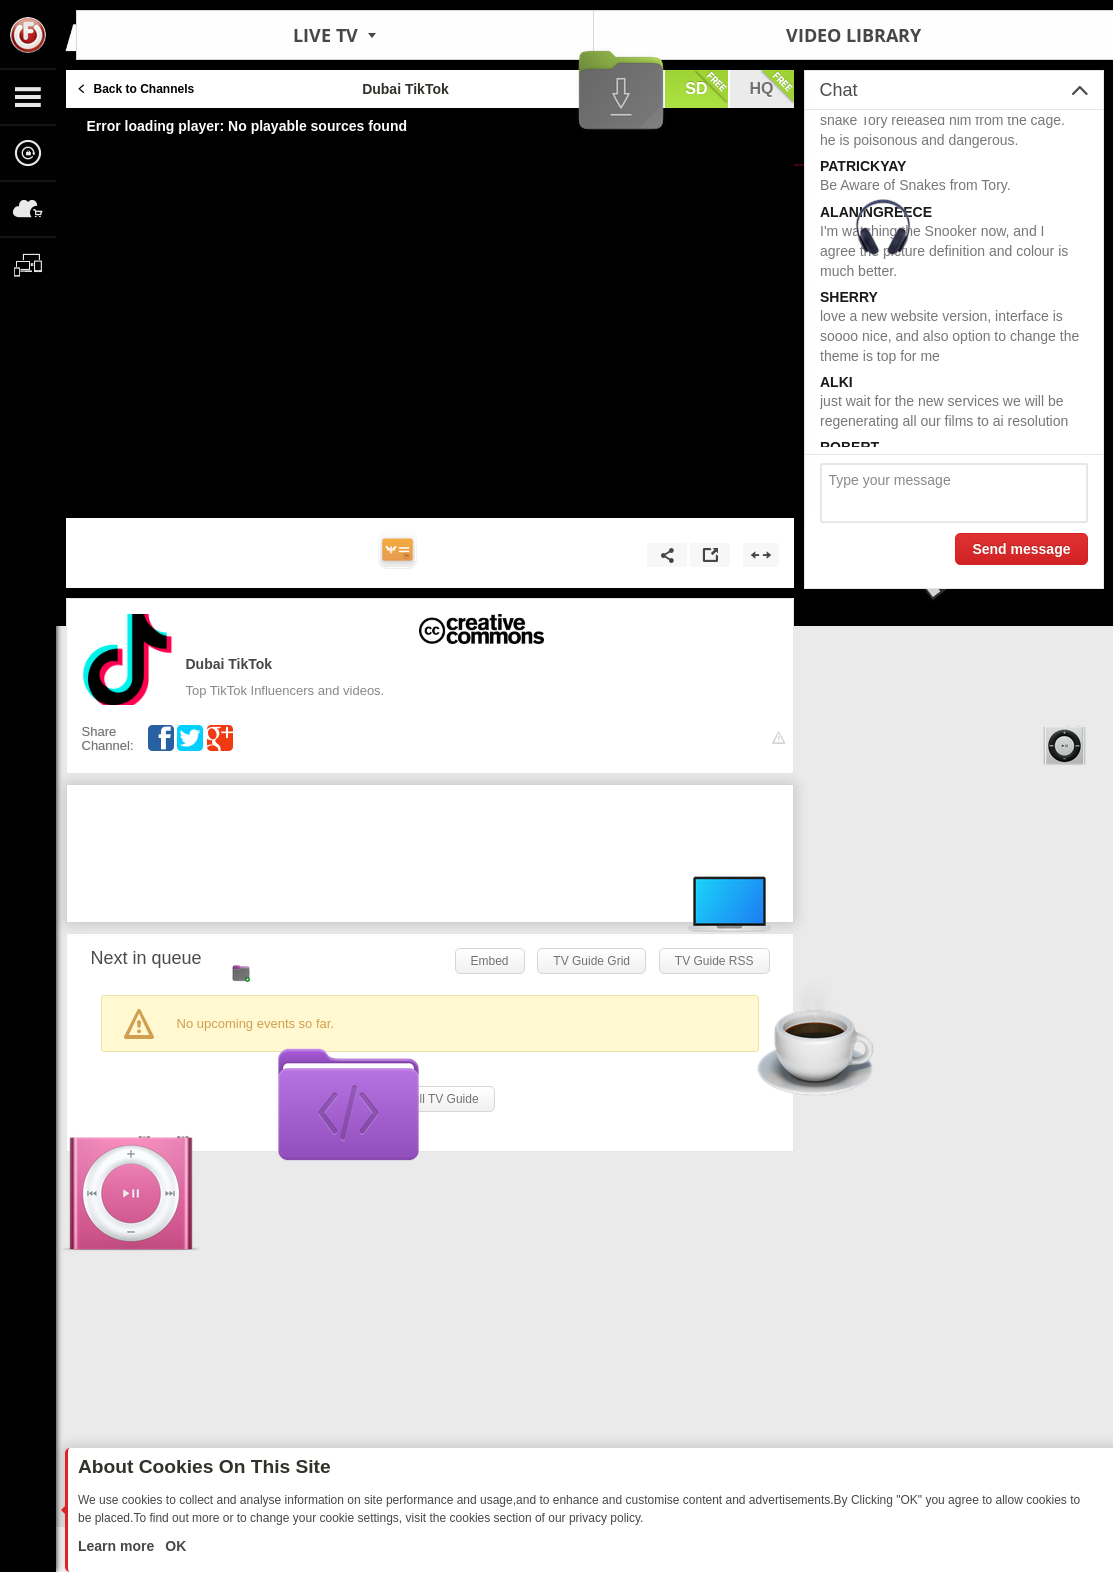 This screenshot has width=1113, height=1572. What do you see at coordinates (131, 1193) in the screenshot?
I see `iPod shuffle device connected` at bounding box center [131, 1193].